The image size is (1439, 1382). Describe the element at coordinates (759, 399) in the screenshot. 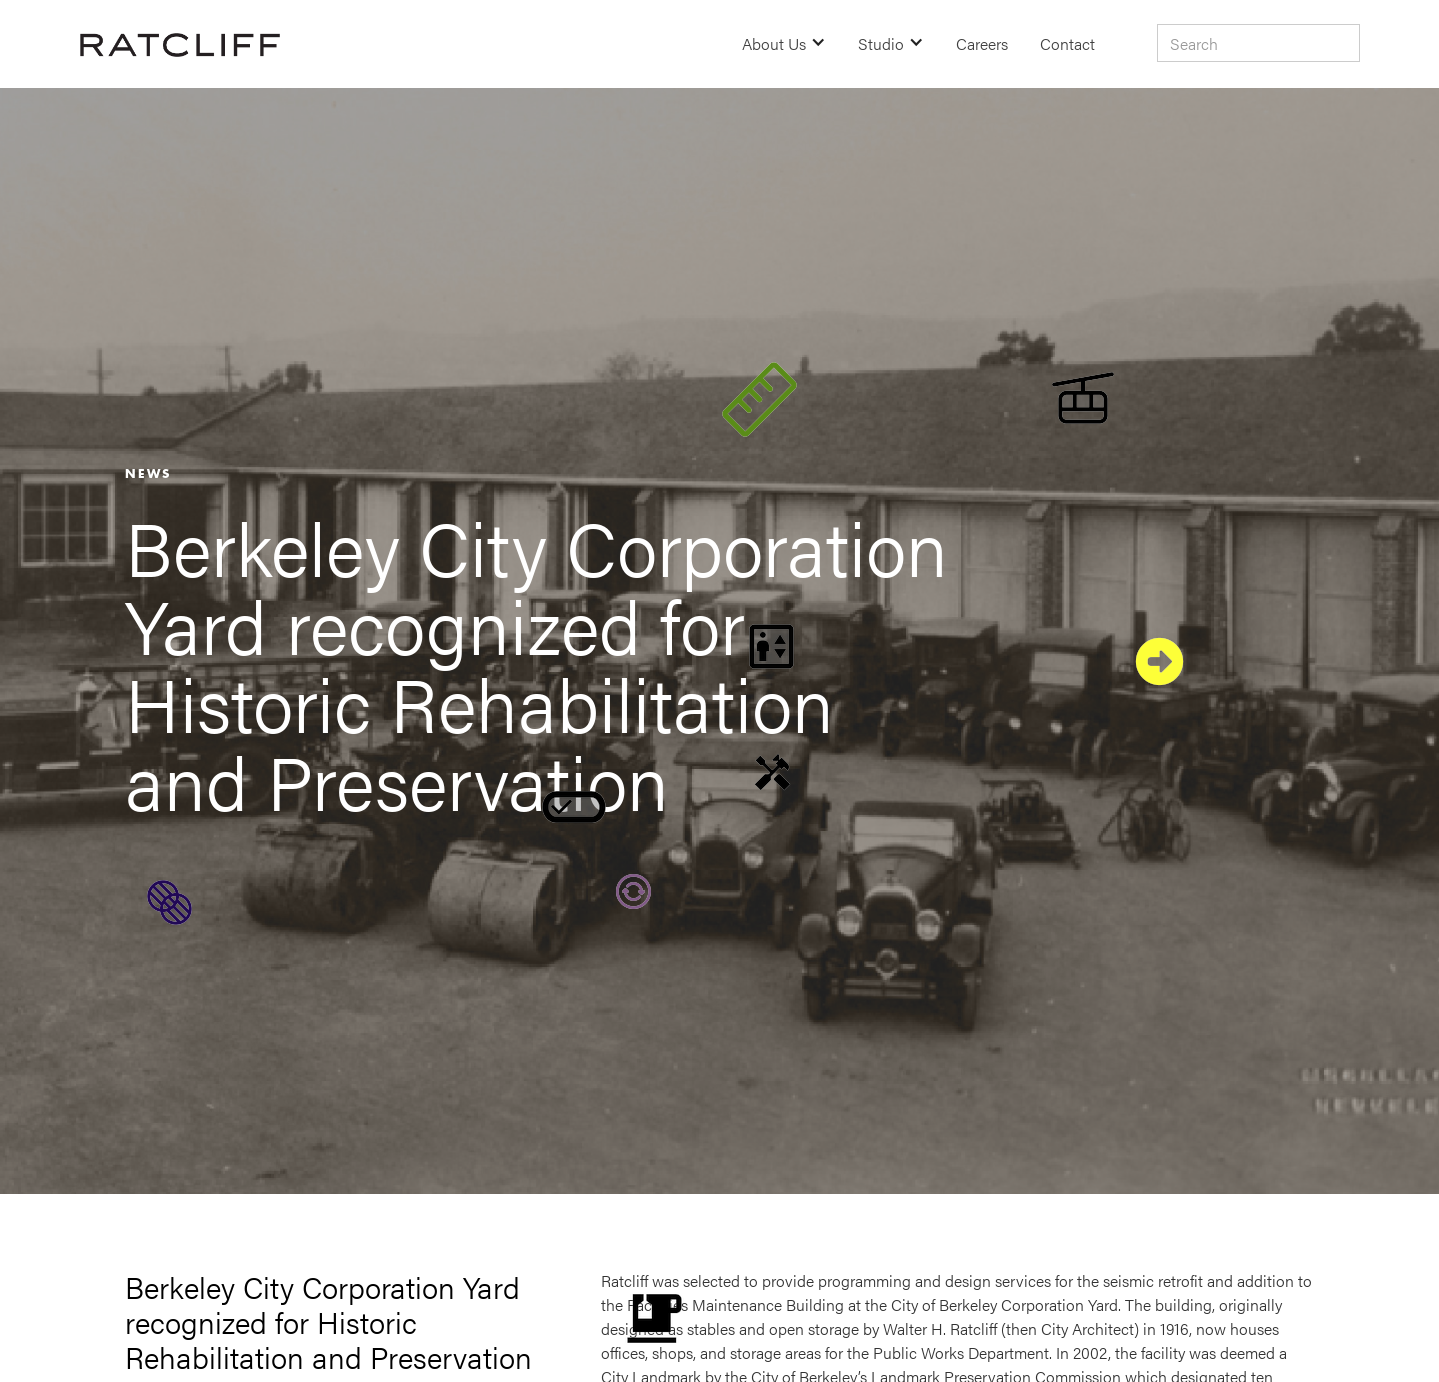

I see `access measurement tools` at that location.